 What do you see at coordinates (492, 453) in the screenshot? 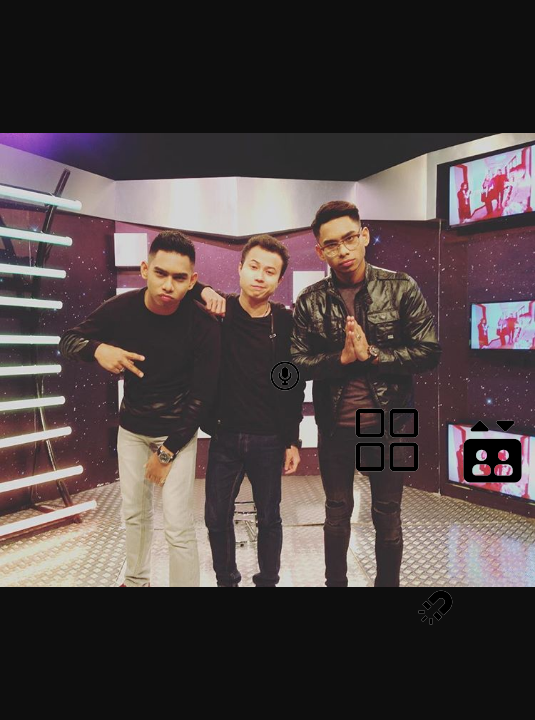
I see `indicates elevator access nearby` at bounding box center [492, 453].